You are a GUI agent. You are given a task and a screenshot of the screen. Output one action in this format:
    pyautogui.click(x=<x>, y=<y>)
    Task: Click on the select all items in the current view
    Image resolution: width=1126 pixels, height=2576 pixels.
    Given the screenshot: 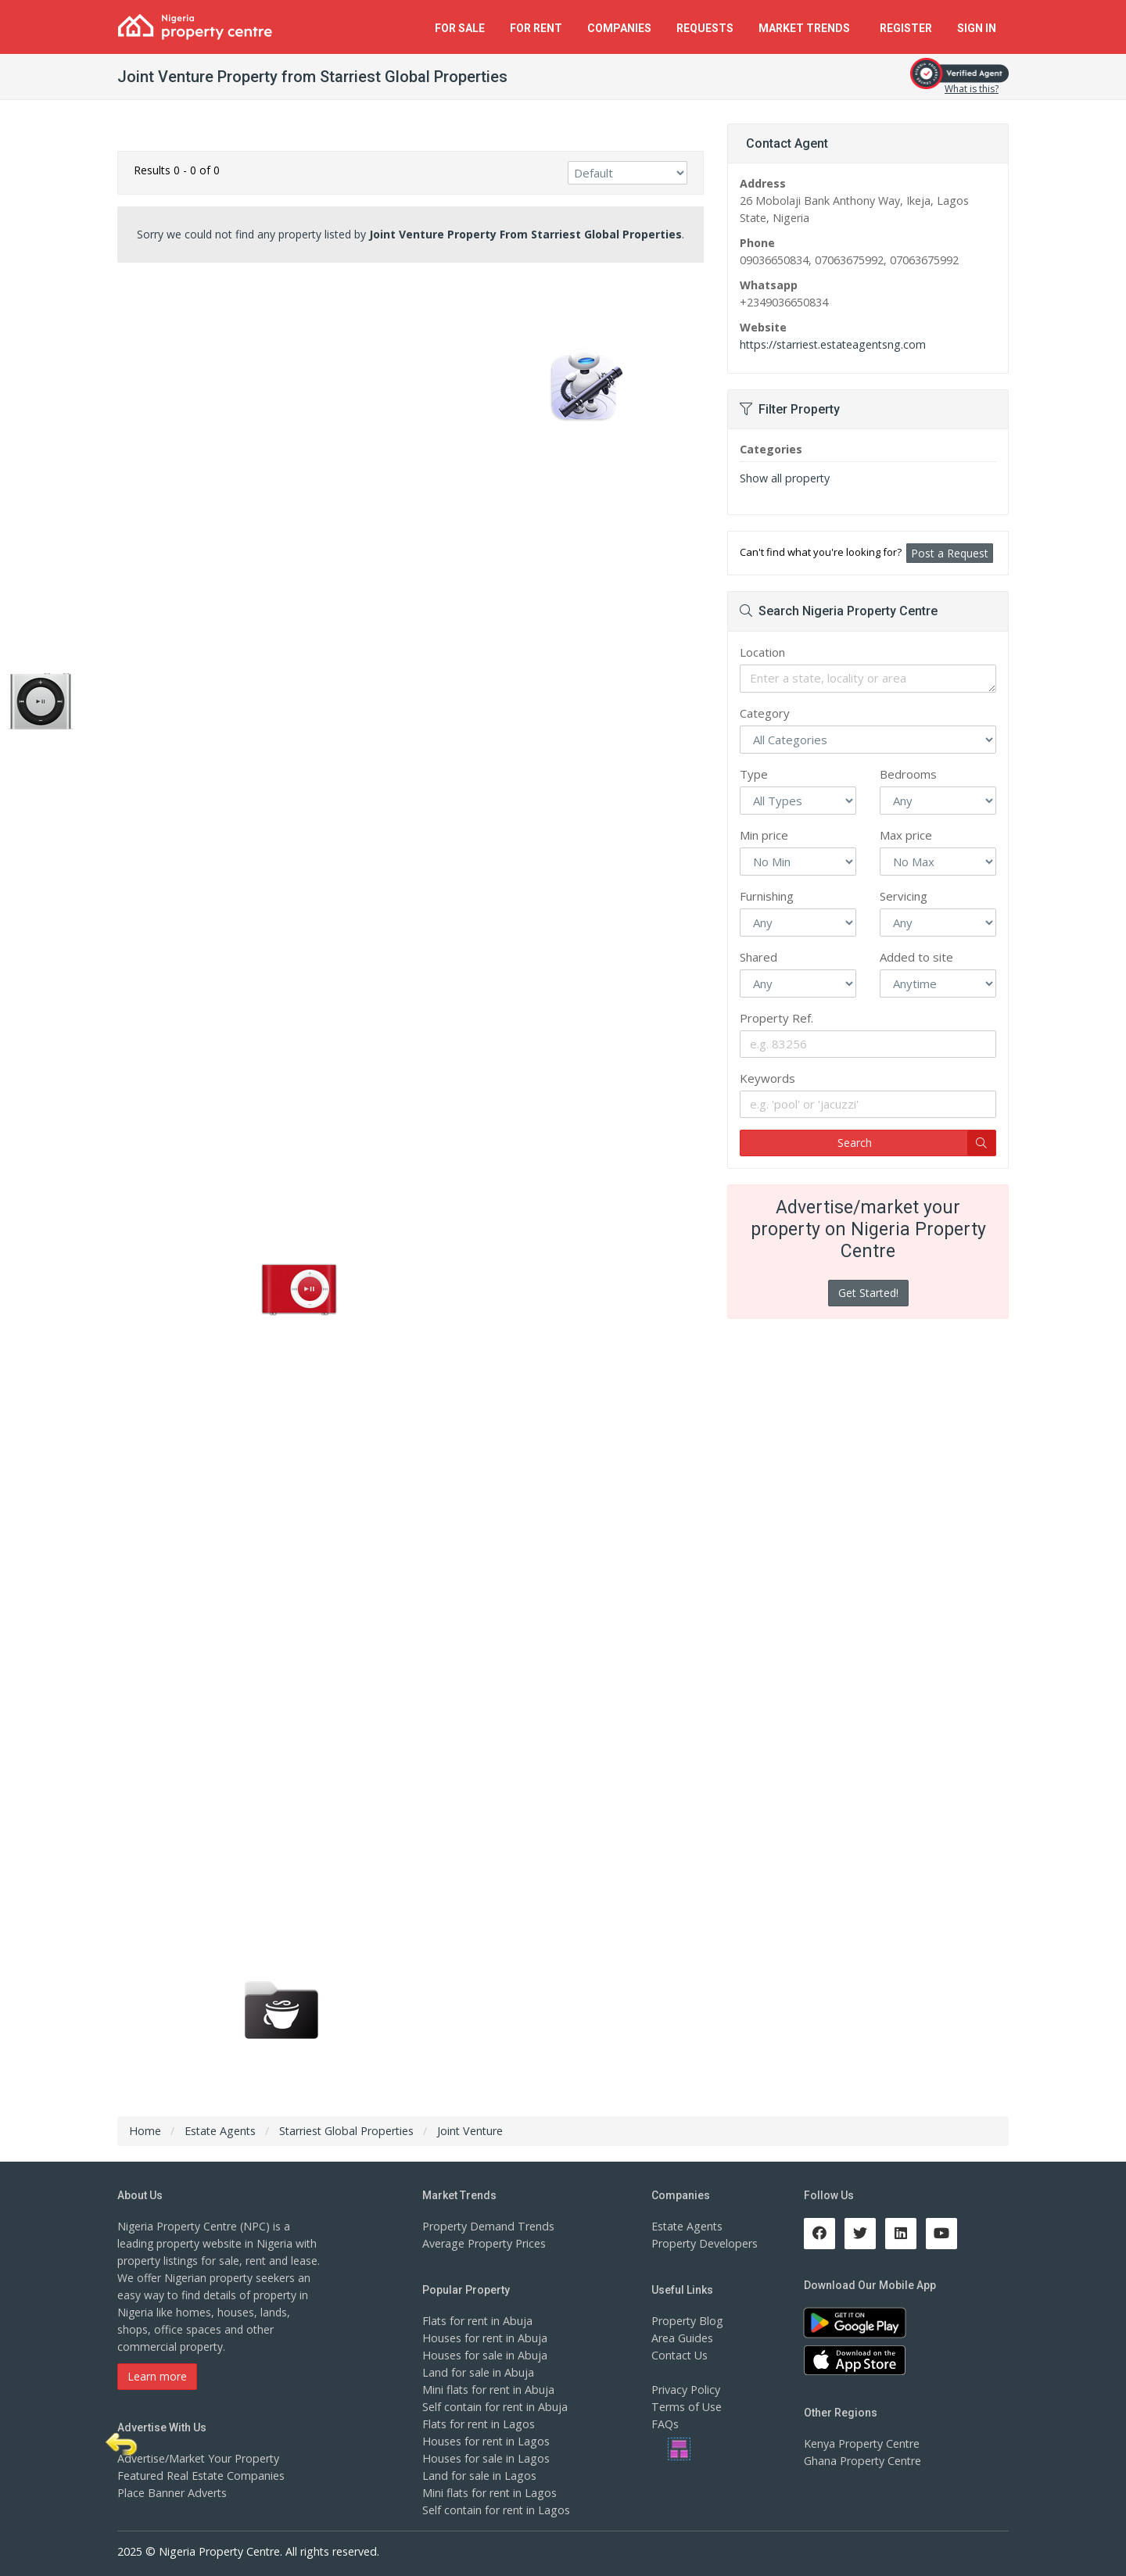 What is the action you would take?
    pyautogui.click(x=679, y=2449)
    